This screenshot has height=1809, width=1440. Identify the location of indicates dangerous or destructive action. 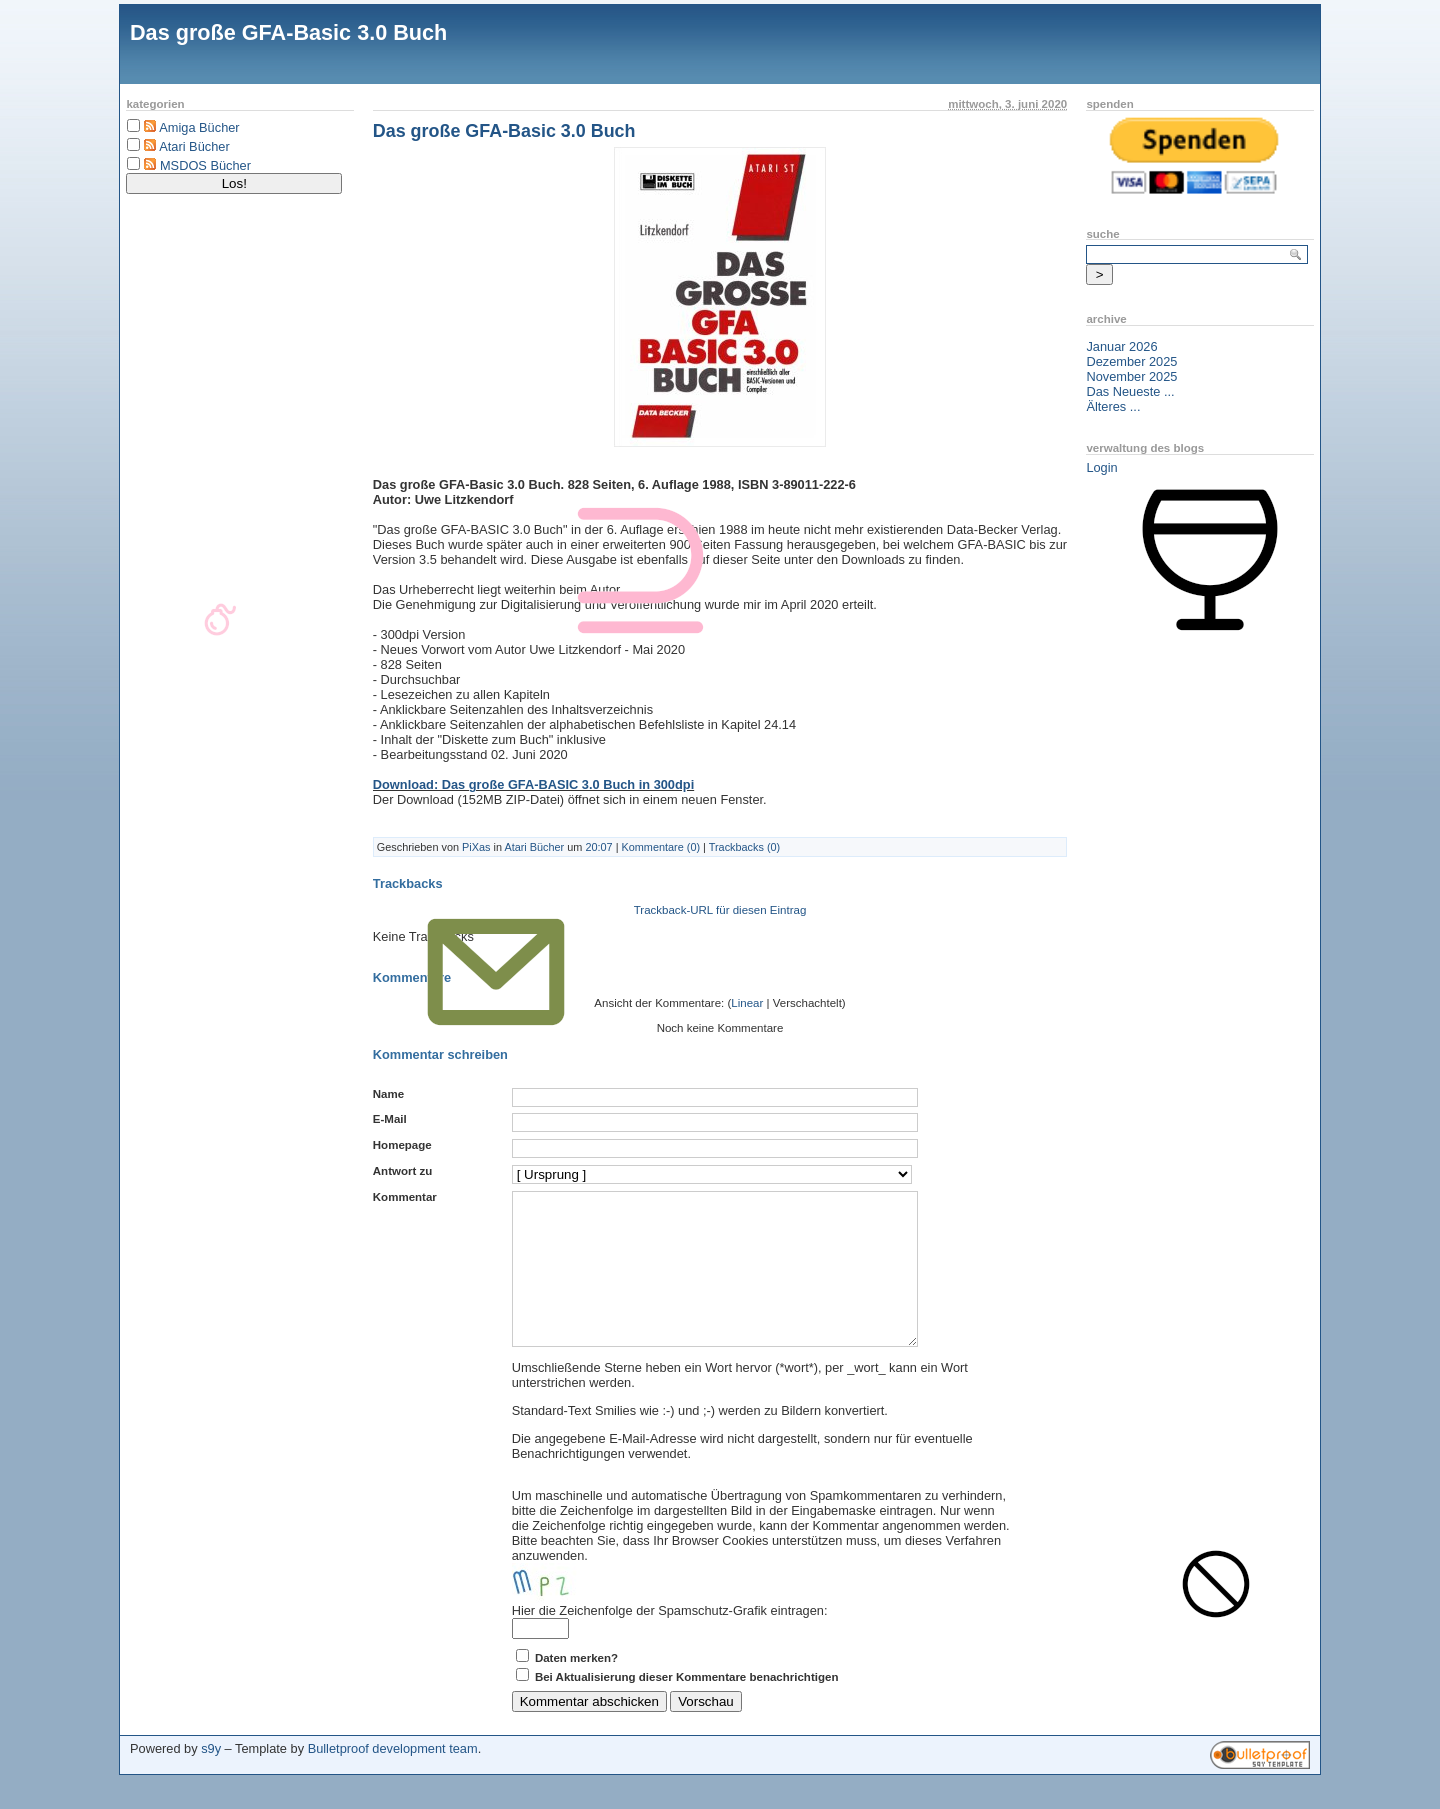
(219, 619).